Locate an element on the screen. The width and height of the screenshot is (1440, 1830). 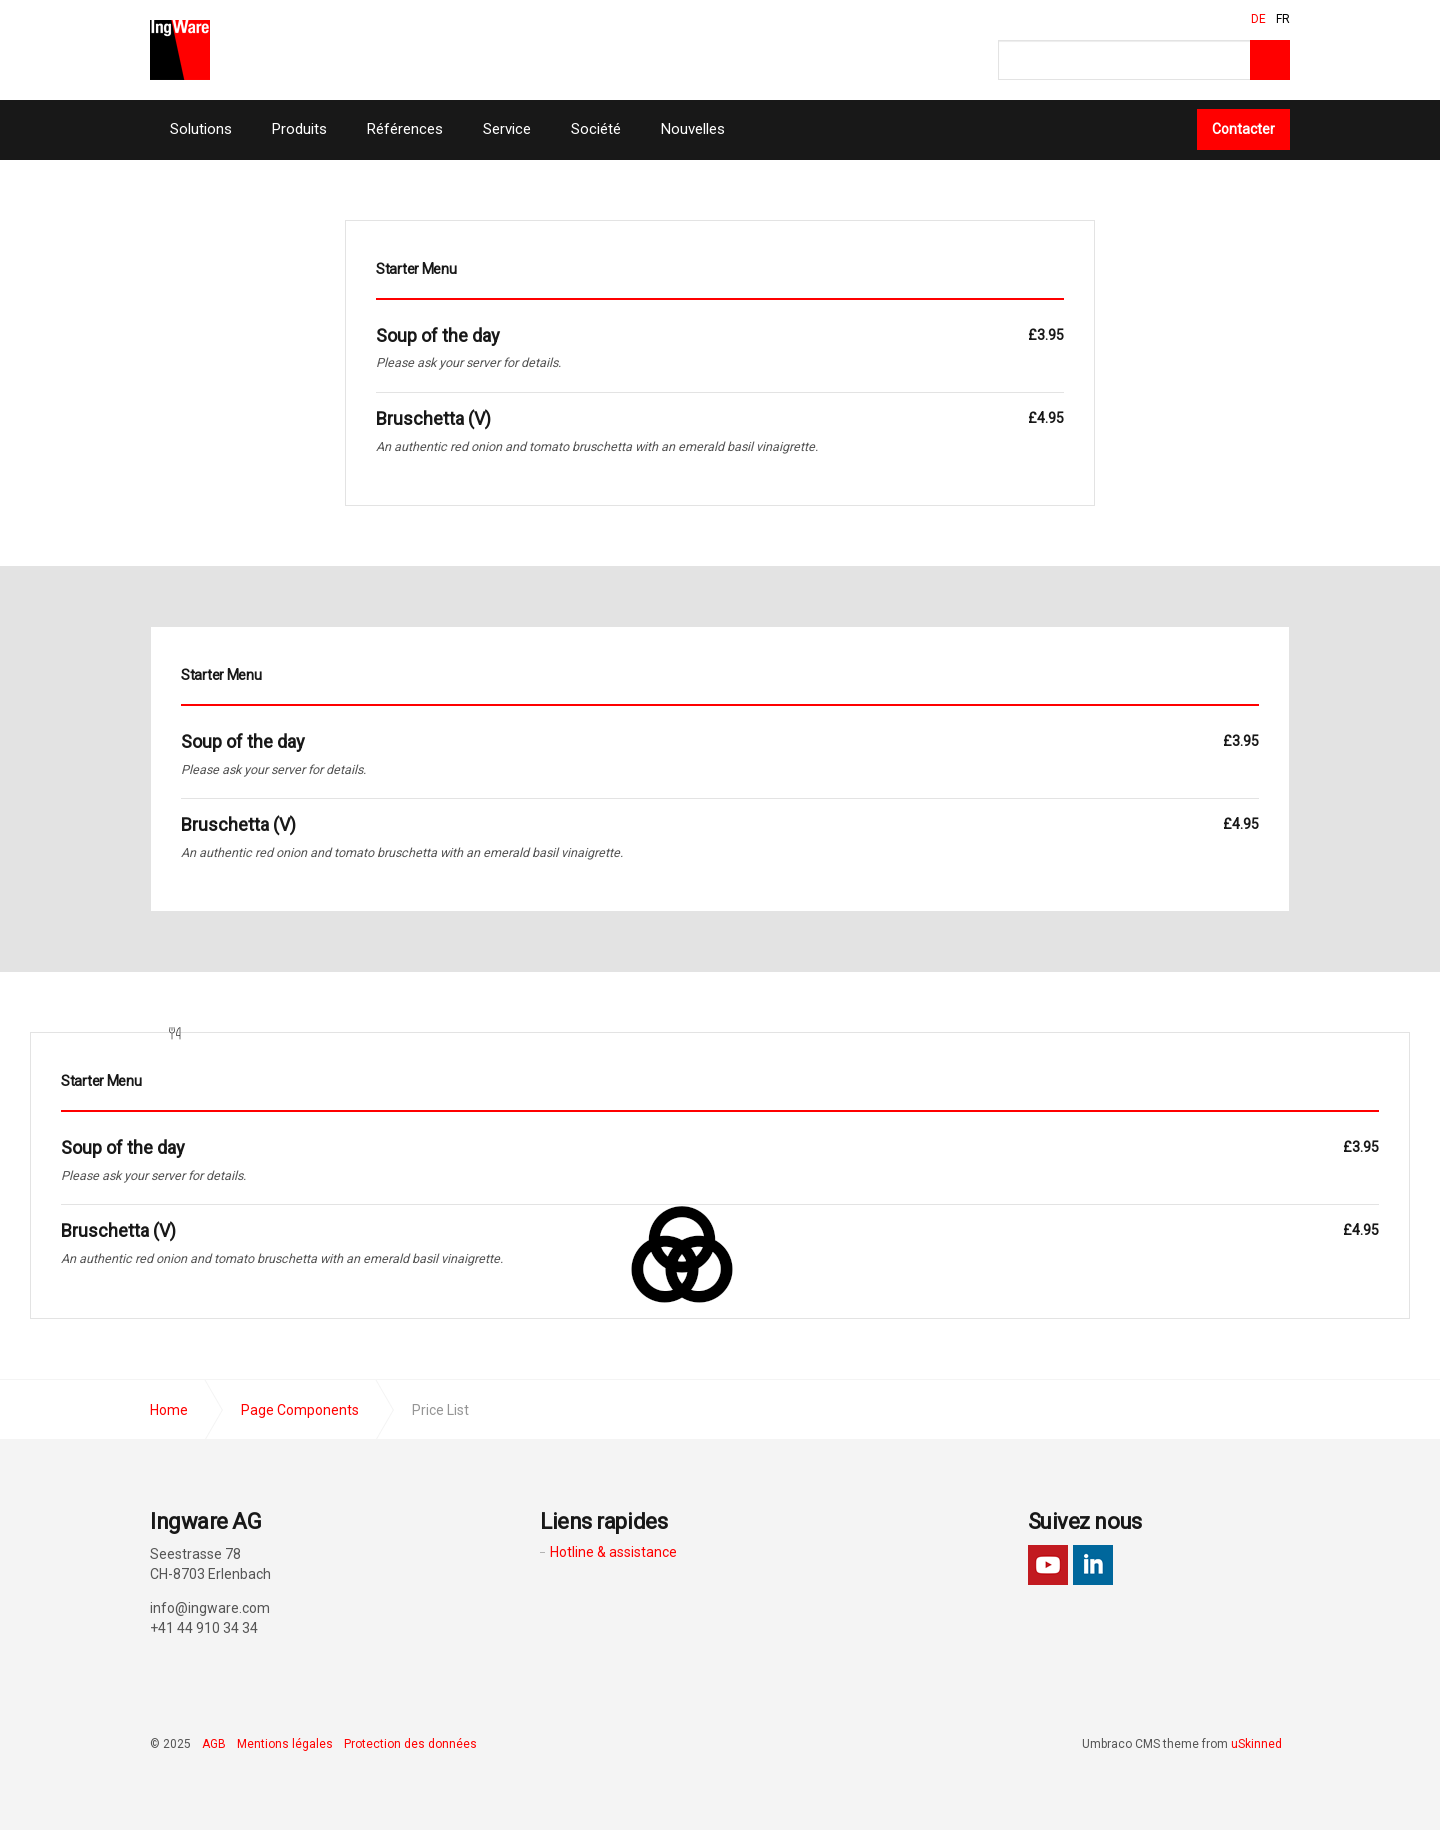
access food and dining options is located at coordinates (175, 1033).